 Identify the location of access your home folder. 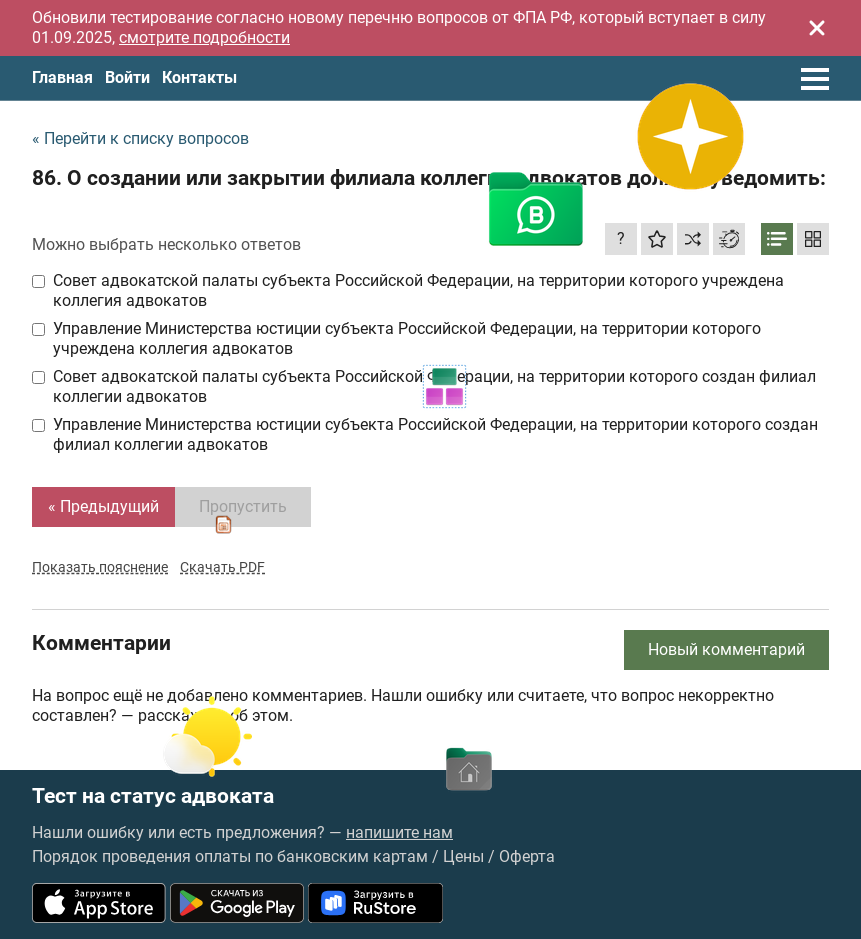
(469, 769).